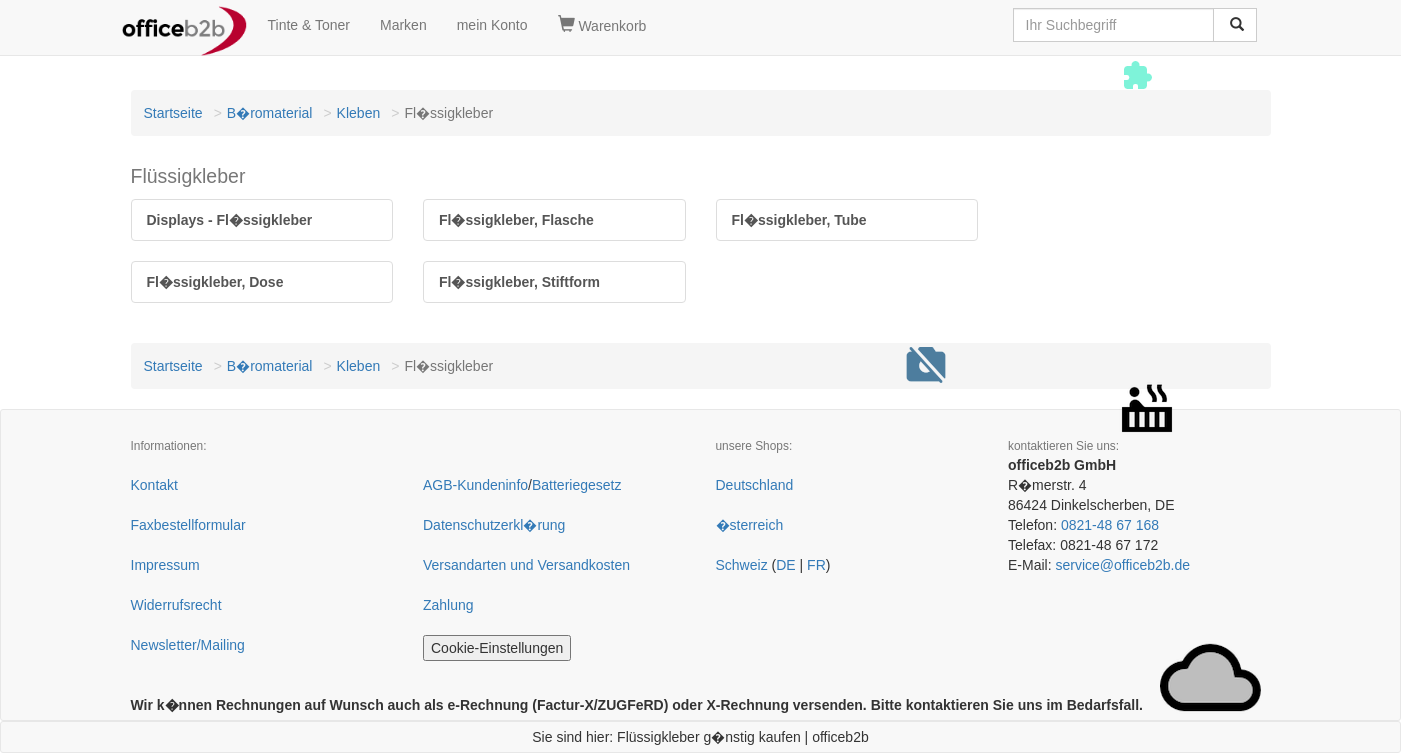  Describe the element at coordinates (1138, 75) in the screenshot. I see `manage browser extensions` at that location.